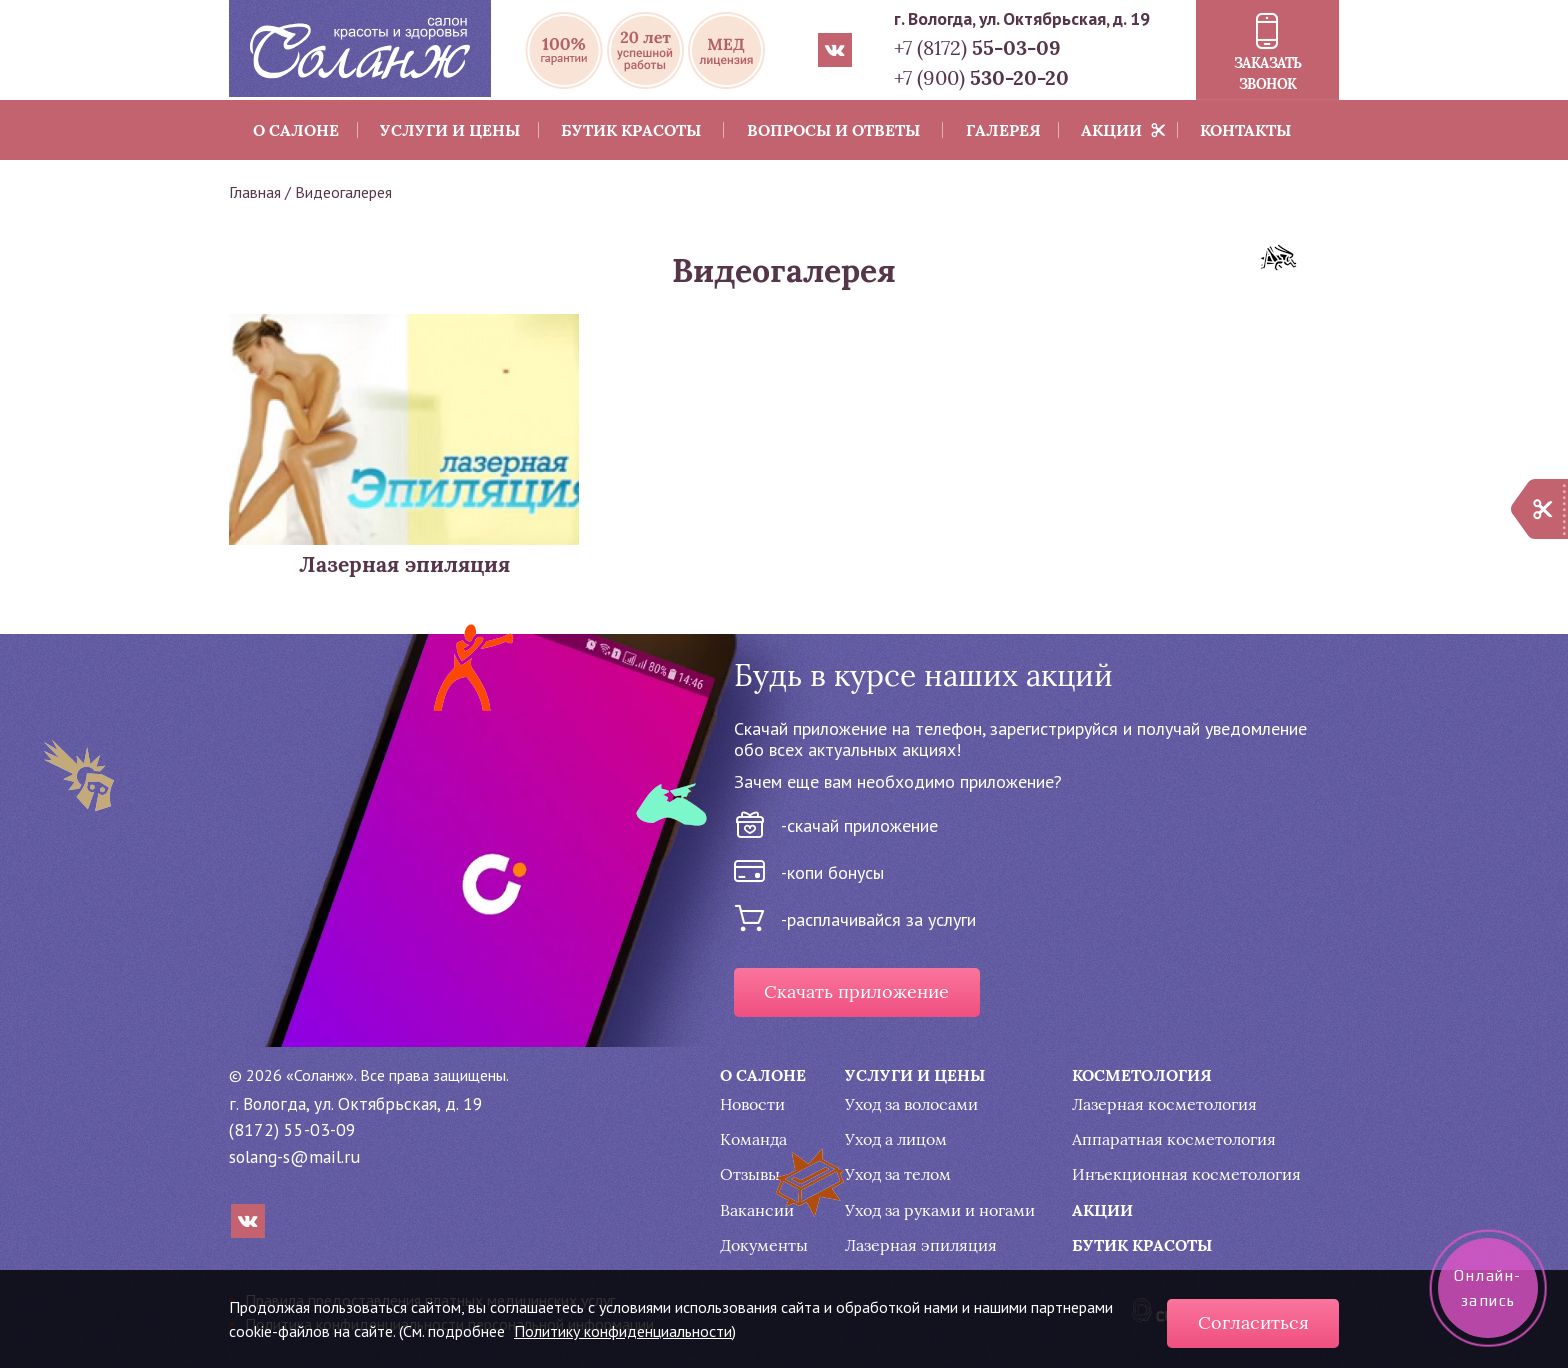  Describe the element at coordinates (477, 666) in the screenshot. I see `perform a punch attack in a fighting game` at that location.